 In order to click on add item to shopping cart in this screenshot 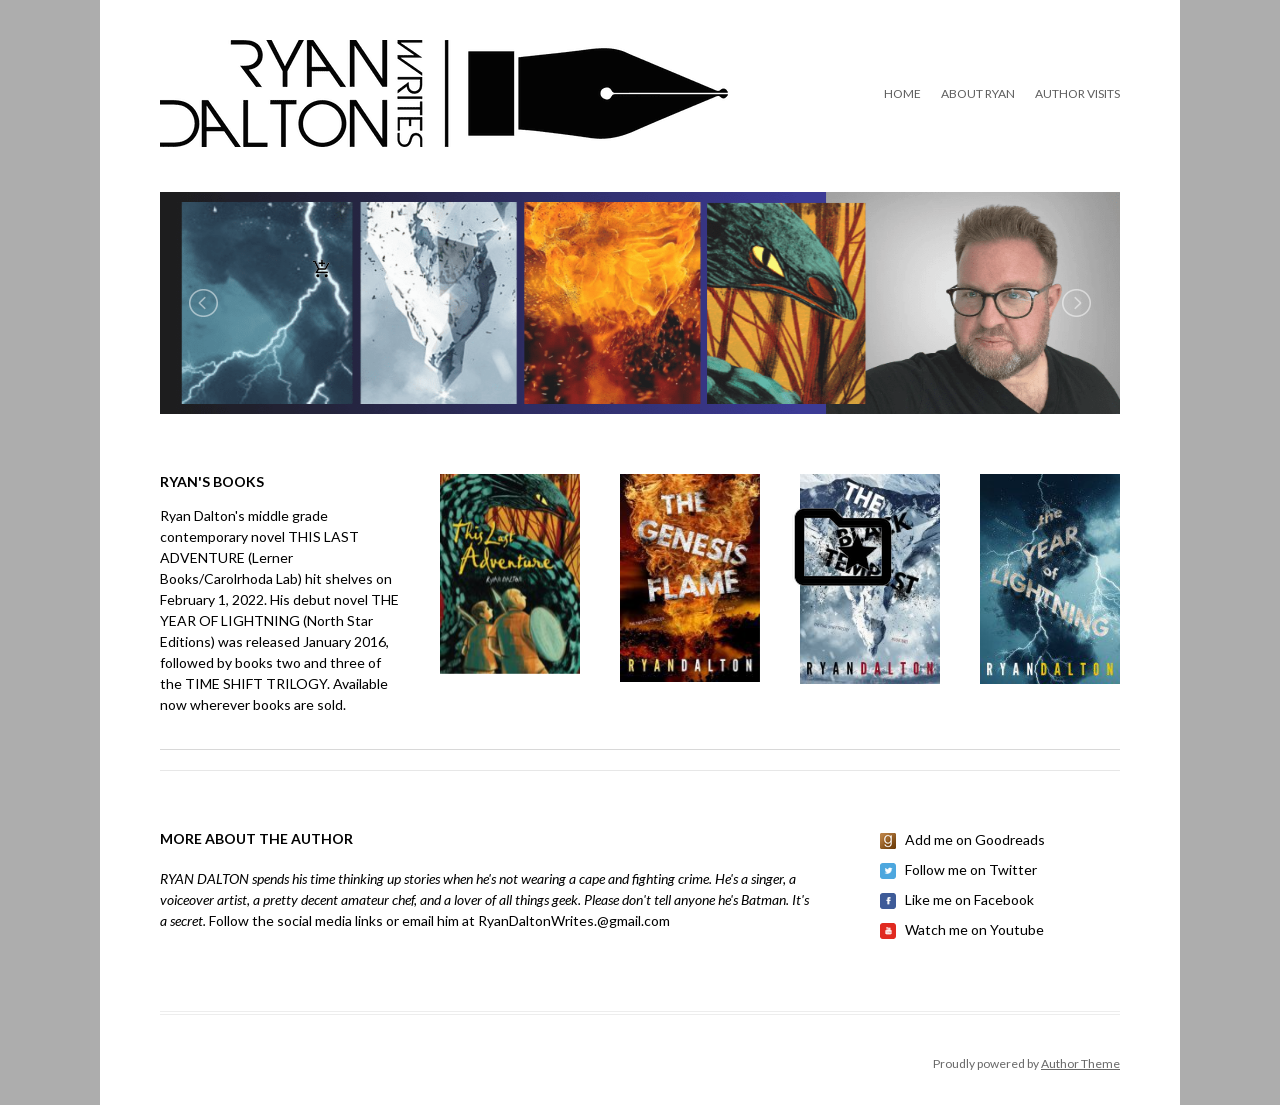, I will do `click(322, 269)`.